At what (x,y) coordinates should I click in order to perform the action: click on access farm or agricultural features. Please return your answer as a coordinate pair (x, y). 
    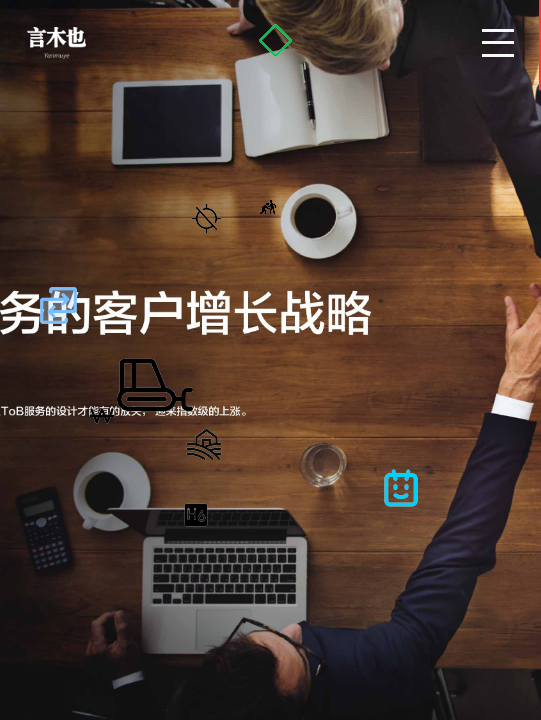
    Looking at the image, I should click on (204, 445).